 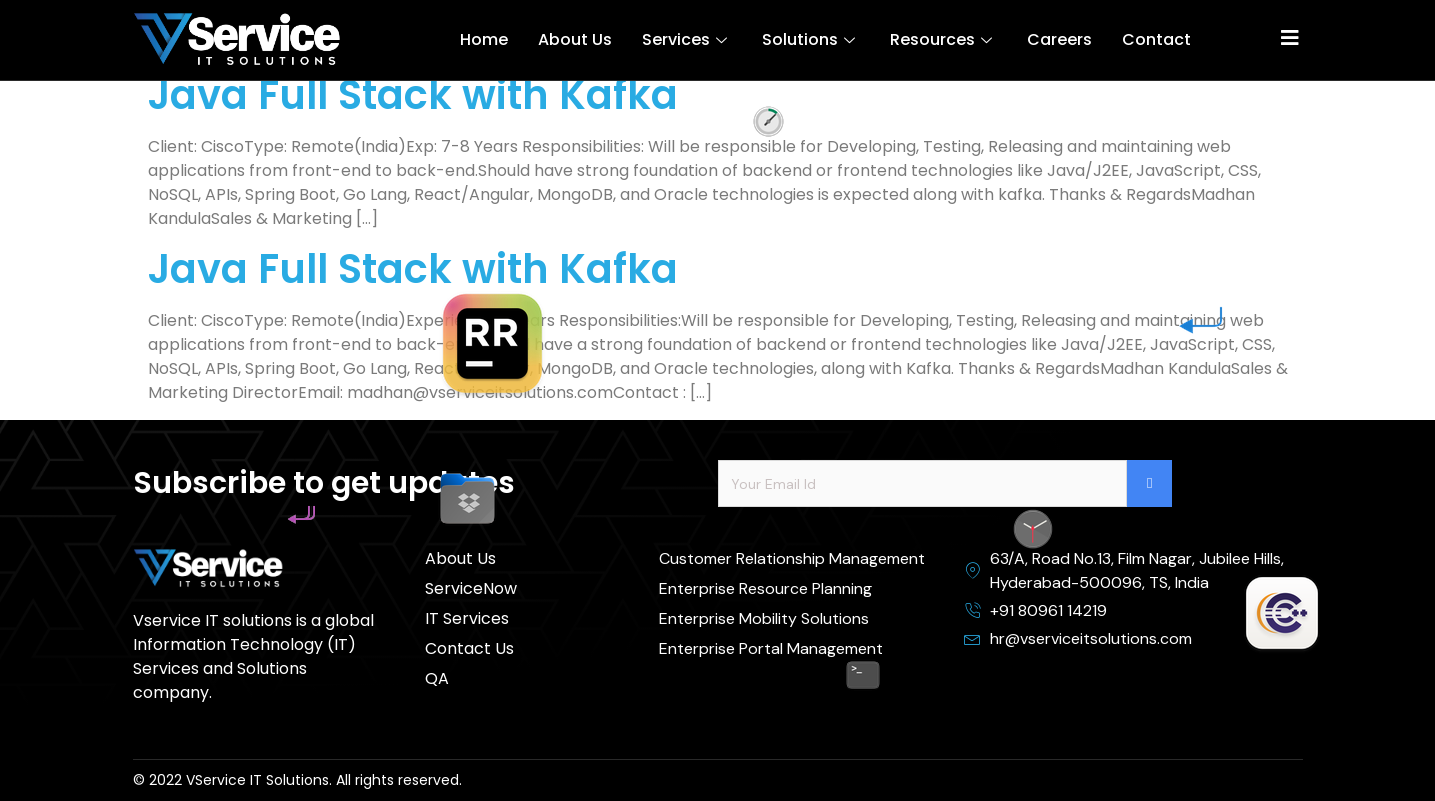 I want to click on open the clocks application, so click(x=1033, y=529).